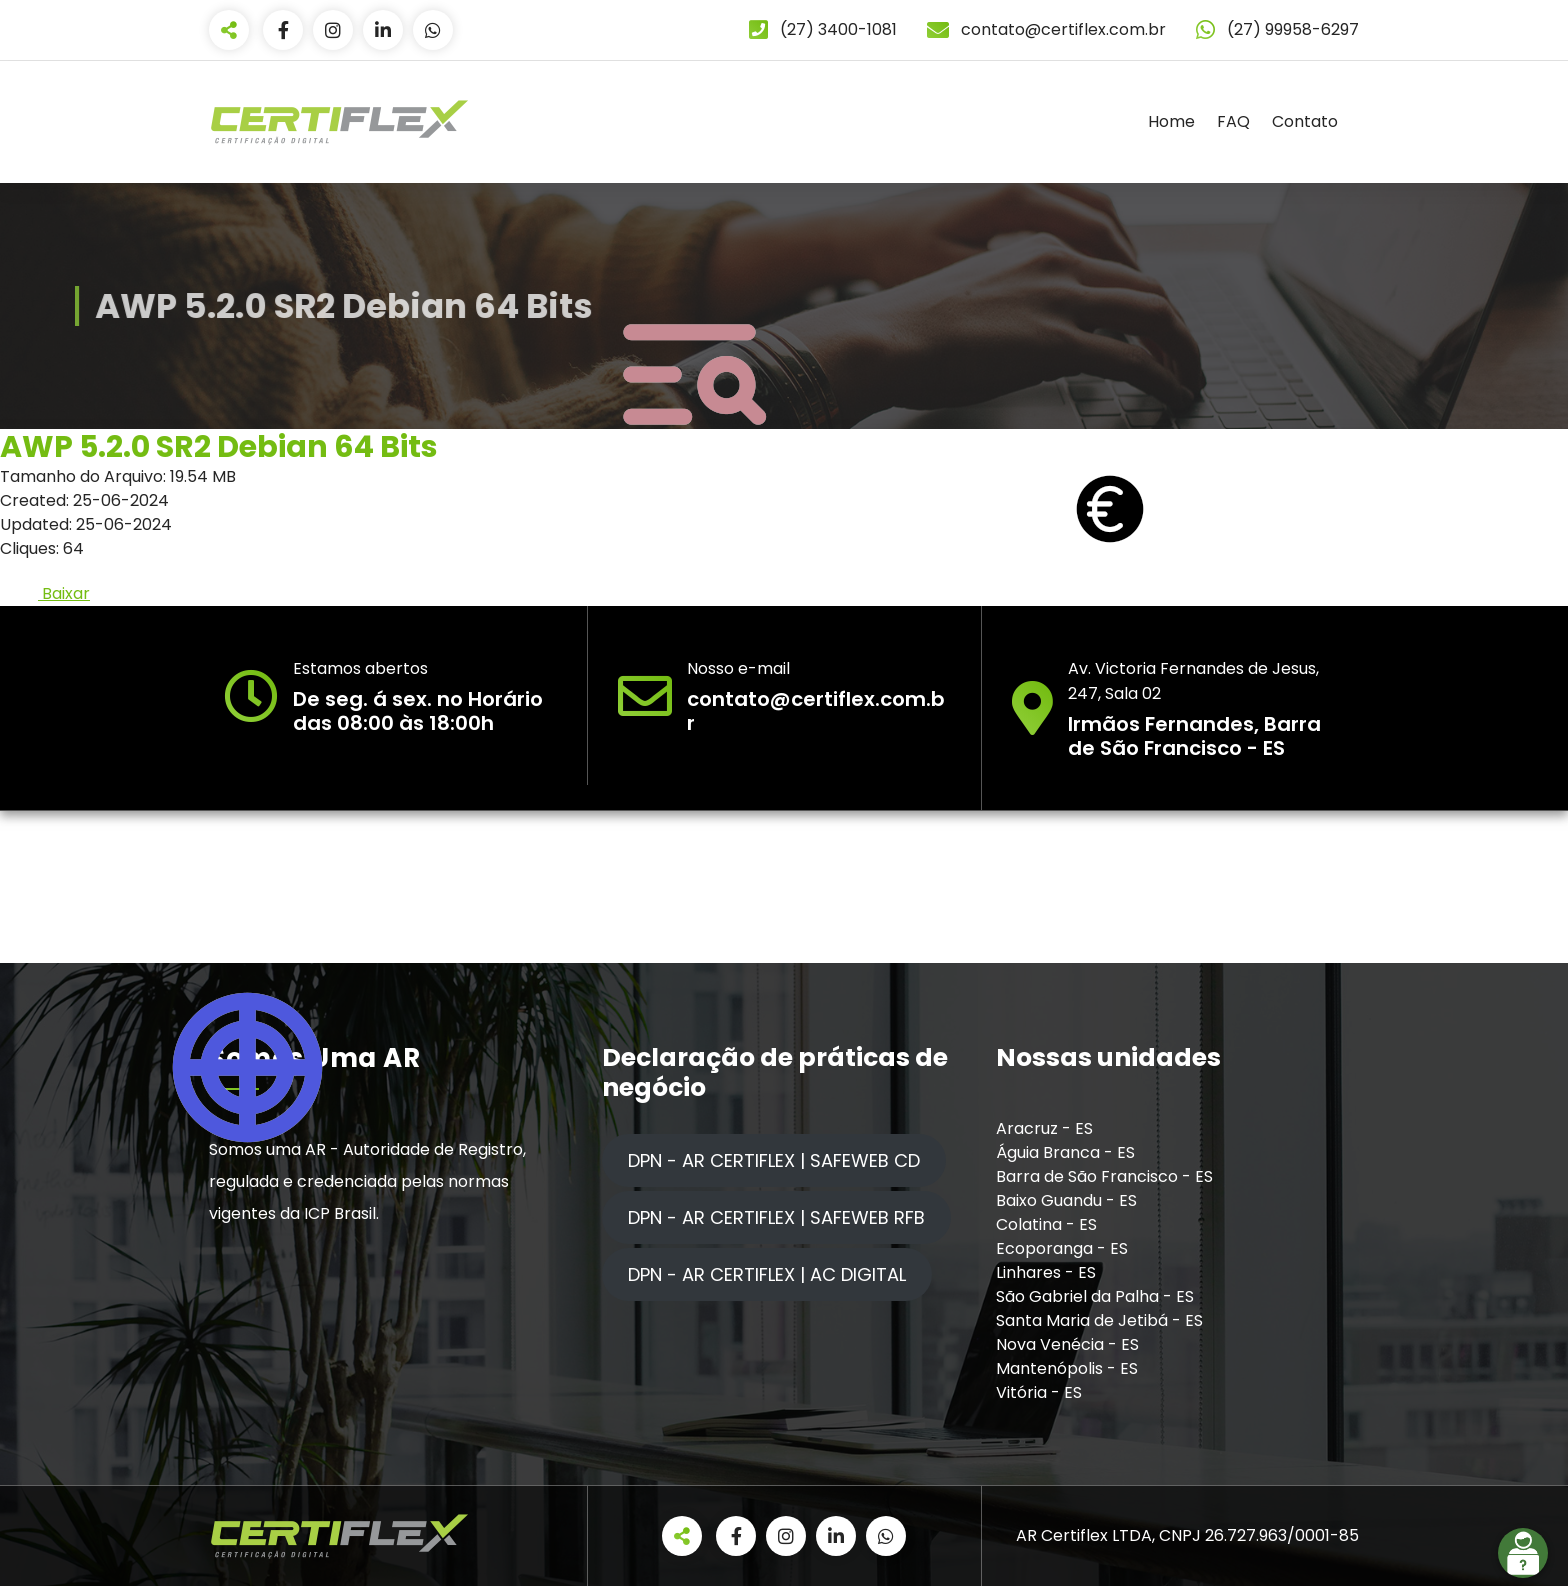 The image size is (1568, 1586). What do you see at coordinates (689, 374) in the screenshot?
I see `search within a list` at bounding box center [689, 374].